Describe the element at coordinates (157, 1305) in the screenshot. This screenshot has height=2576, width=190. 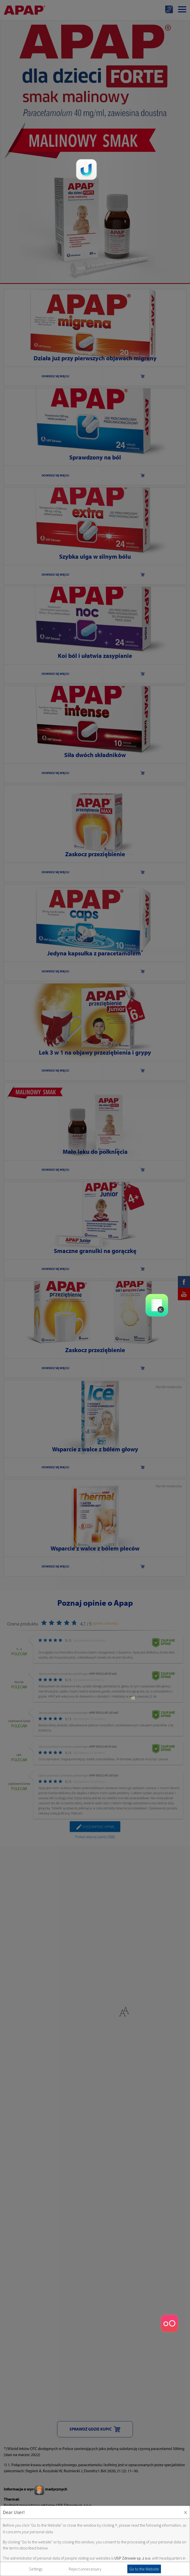
I see `view release notes and software updates` at that location.